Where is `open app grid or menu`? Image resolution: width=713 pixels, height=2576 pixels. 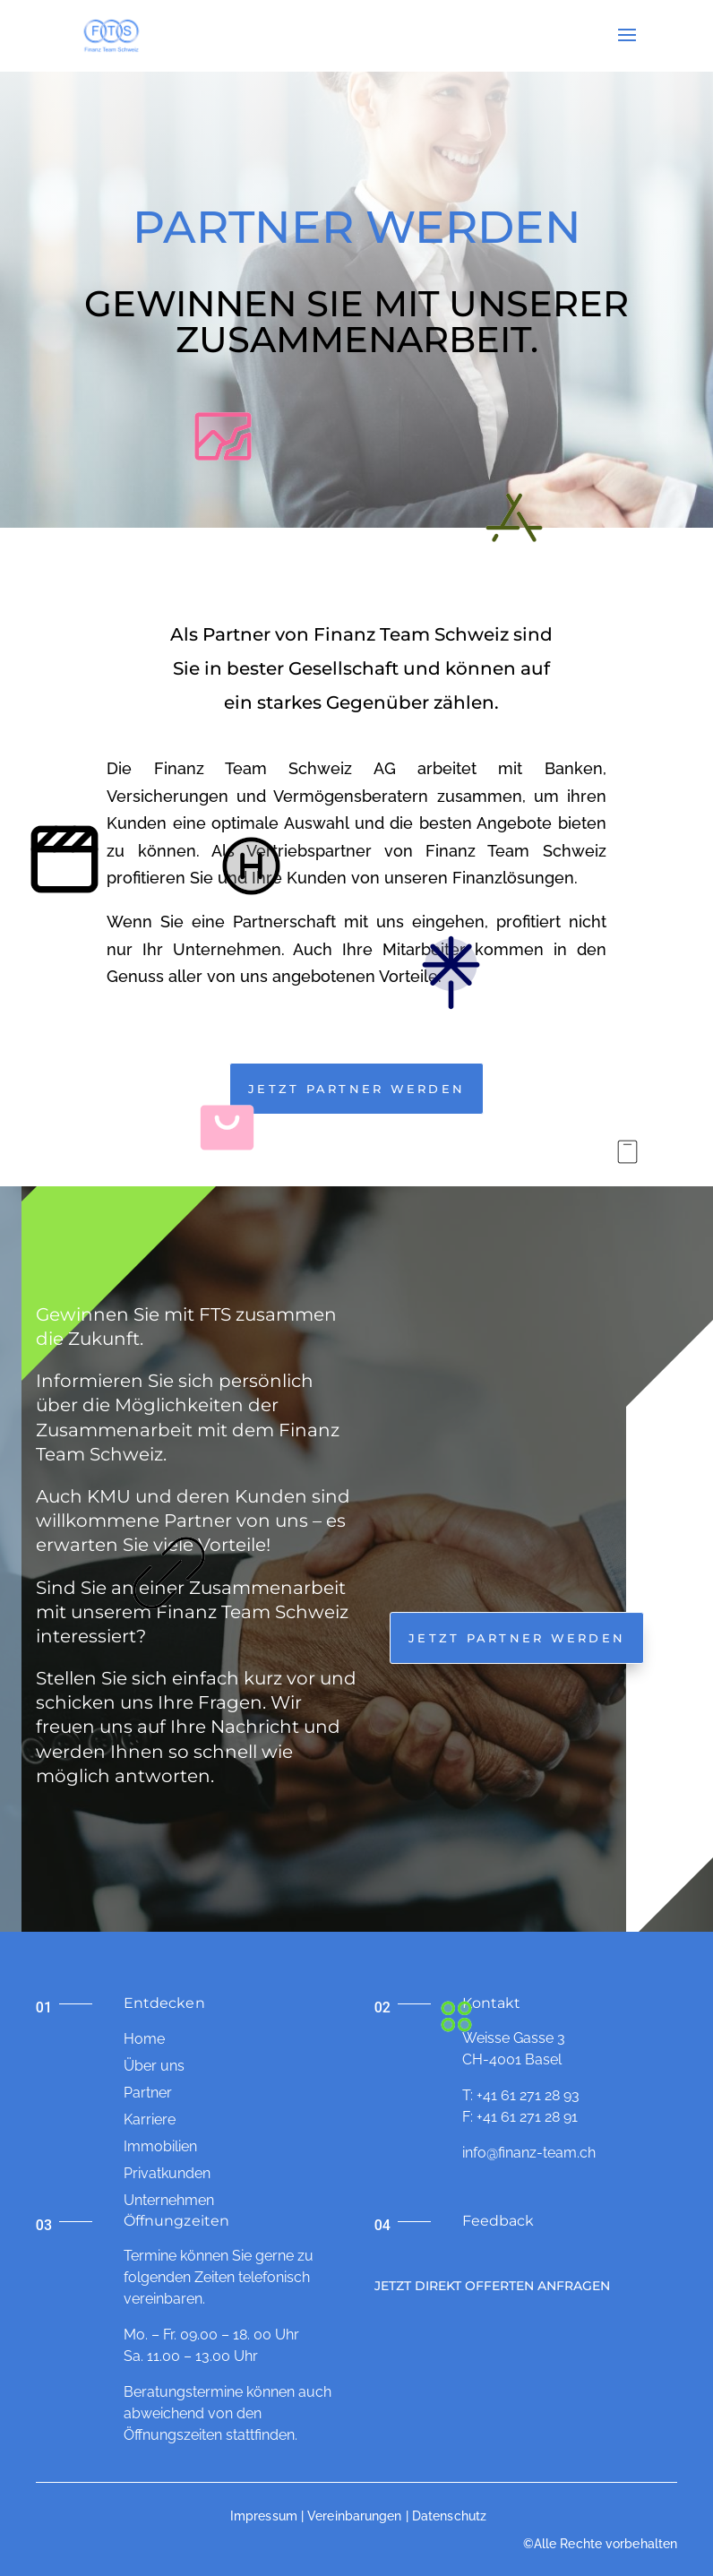
open app grid or menu is located at coordinates (456, 2016).